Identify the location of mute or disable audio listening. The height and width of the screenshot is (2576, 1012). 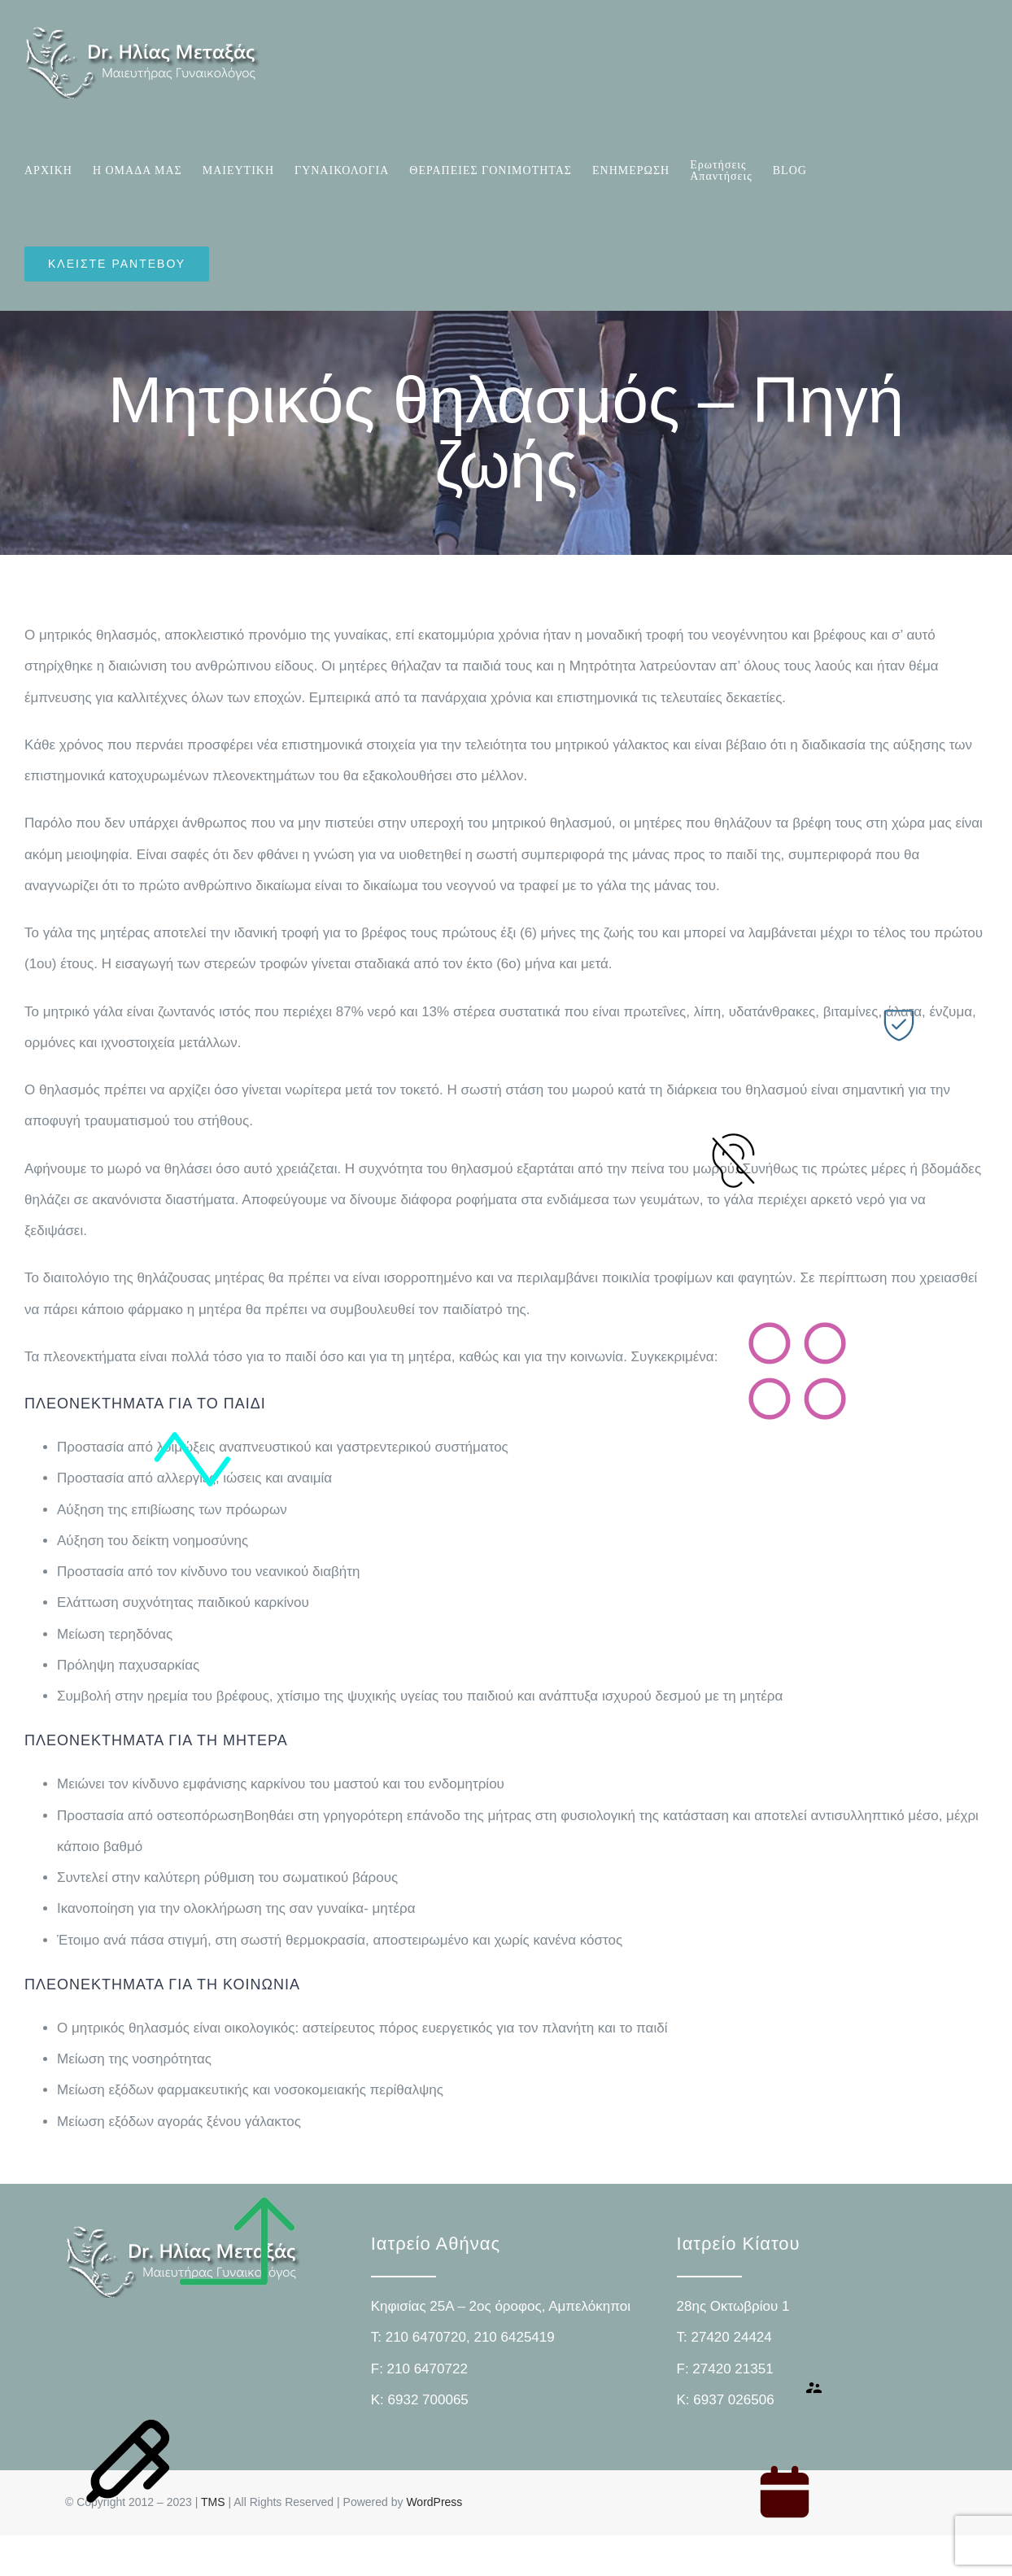
(733, 1160).